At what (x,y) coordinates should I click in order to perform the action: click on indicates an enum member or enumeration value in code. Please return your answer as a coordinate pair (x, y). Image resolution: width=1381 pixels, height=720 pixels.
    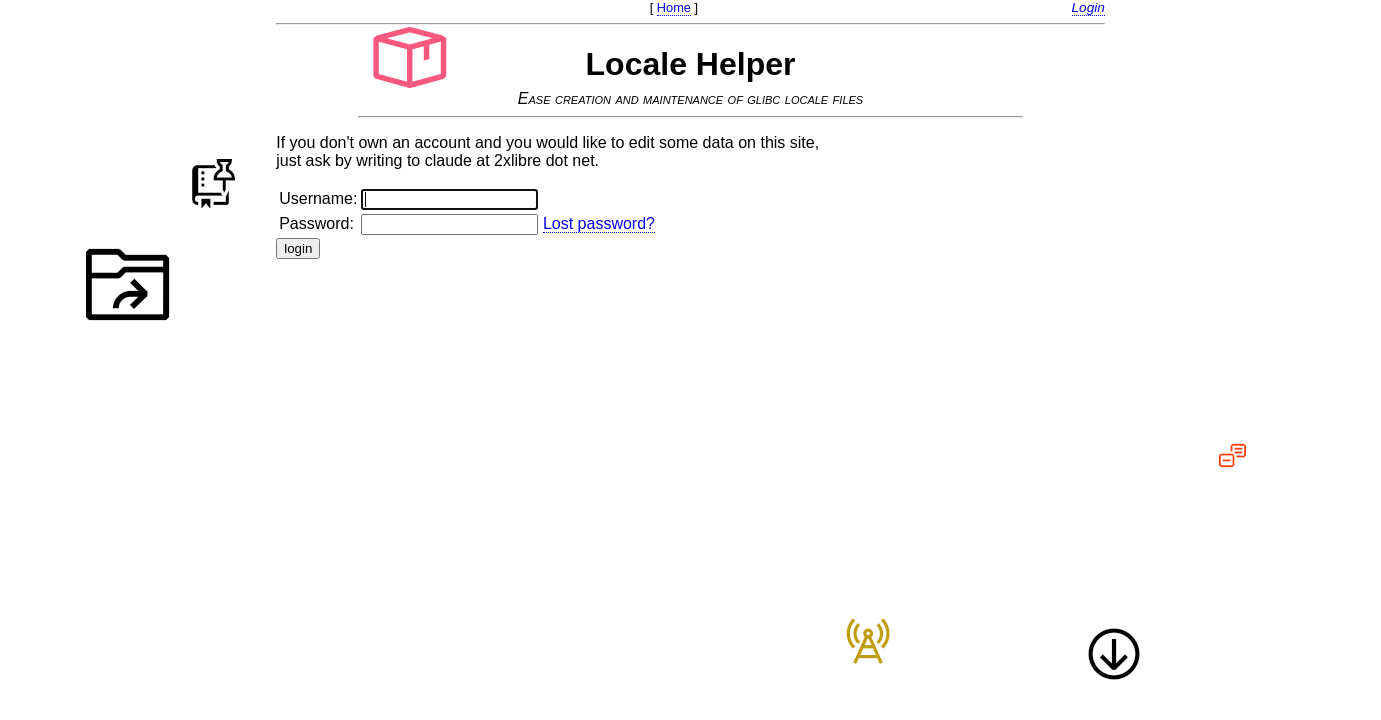
    Looking at the image, I should click on (1232, 455).